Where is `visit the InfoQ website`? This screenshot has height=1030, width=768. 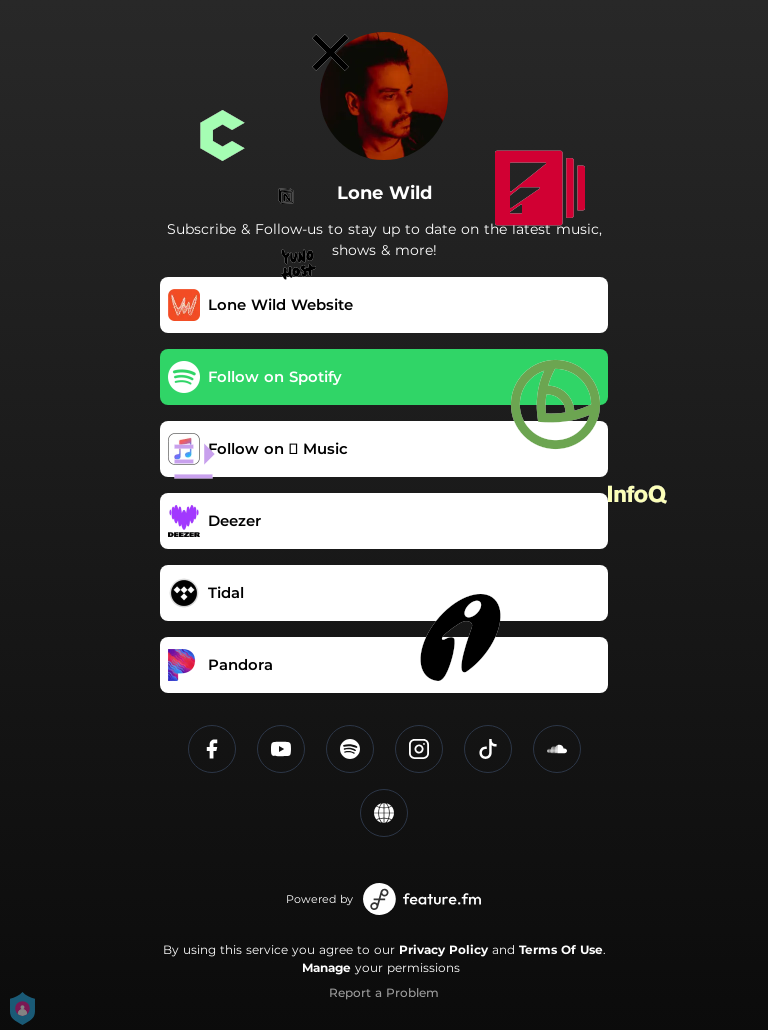
visit the InfoQ website is located at coordinates (637, 494).